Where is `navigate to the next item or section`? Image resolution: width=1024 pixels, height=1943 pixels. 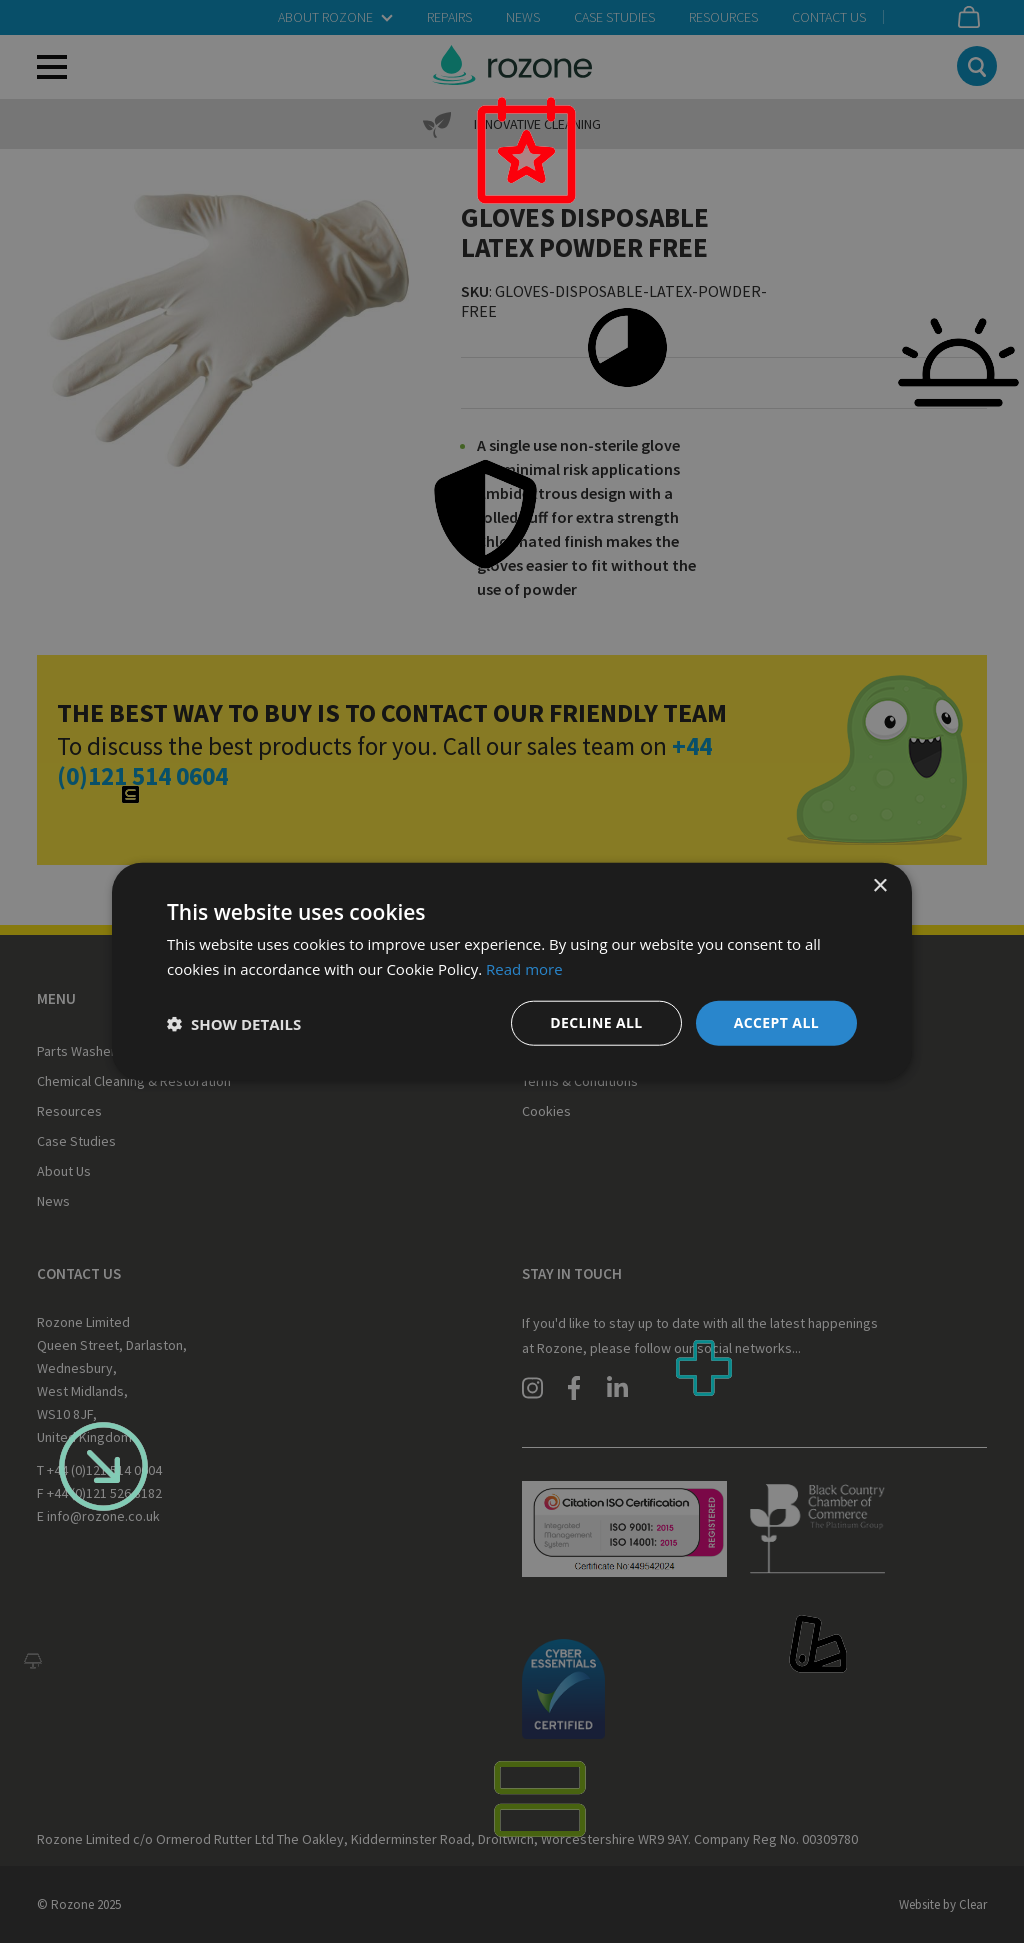 navigate to the next item or section is located at coordinates (103, 1466).